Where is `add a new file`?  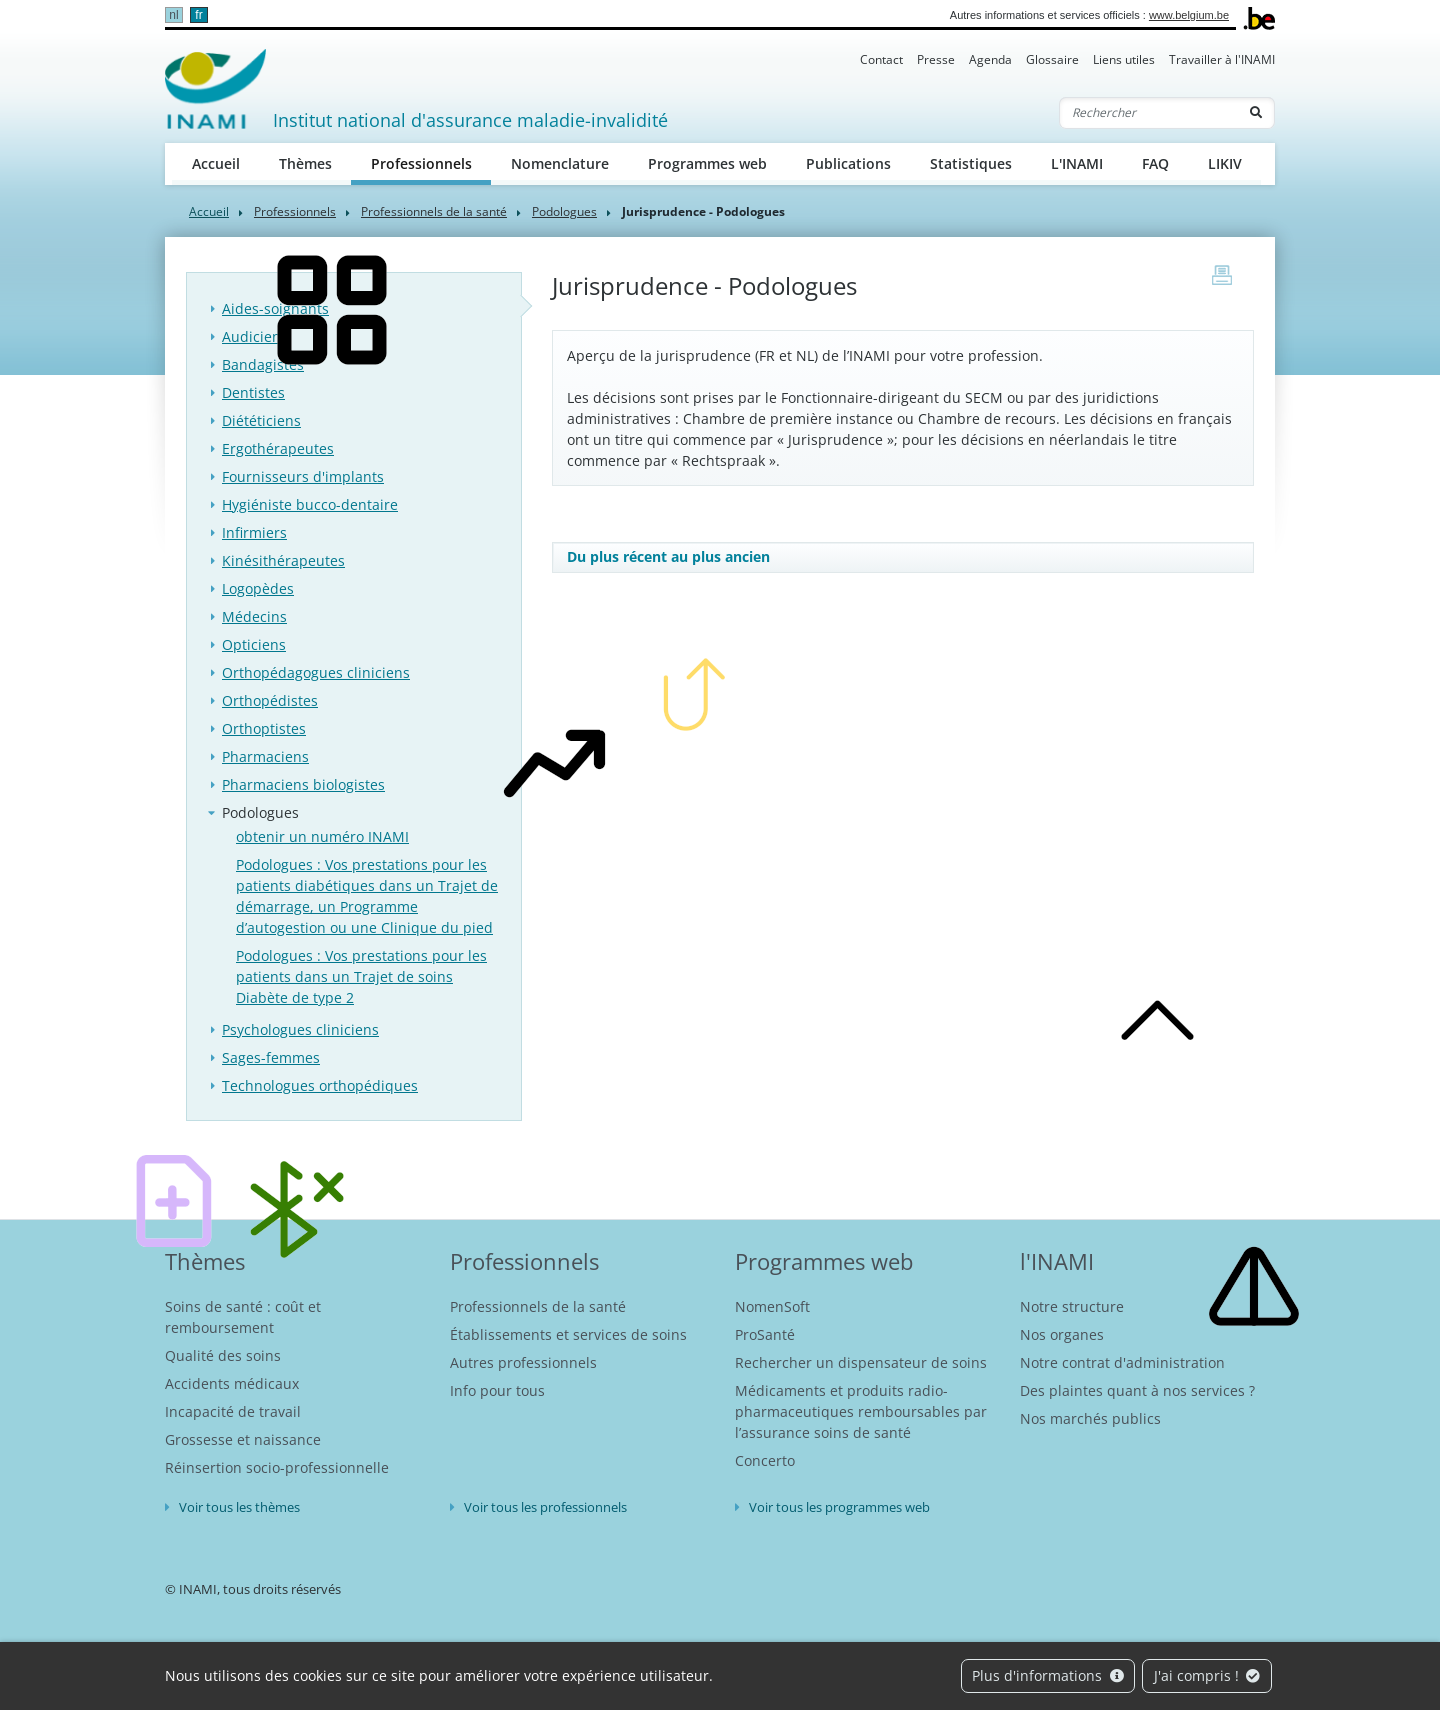 add a new file is located at coordinates (171, 1201).